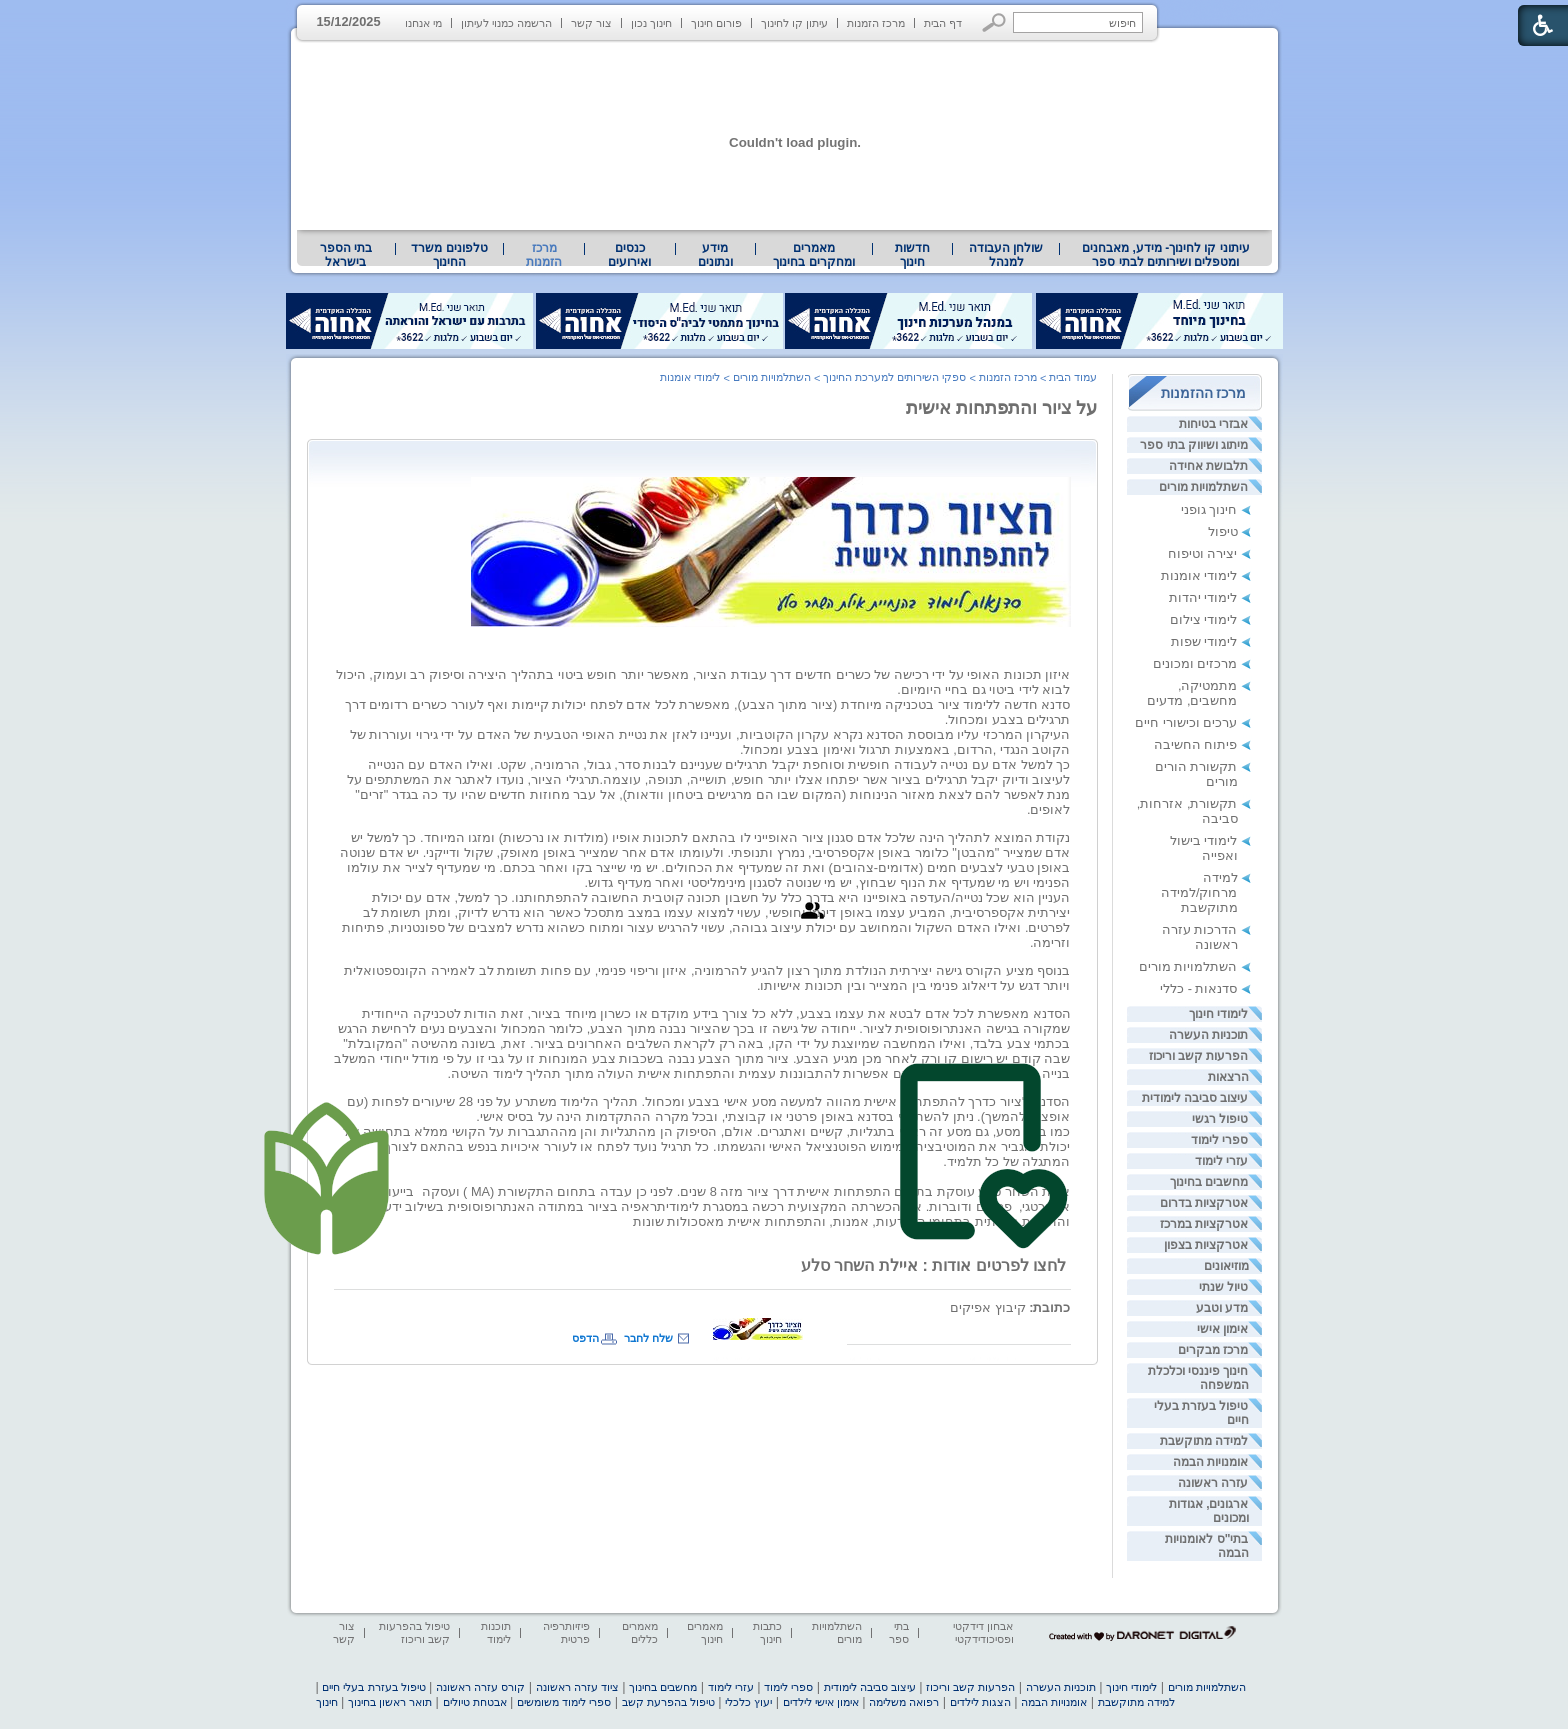 The height and width of the screenshot is (1729, 1568). What do you see at coordinates (812, 910) in the screenshot?
I see `view contacts or people list` at bounding box center [812, 910].